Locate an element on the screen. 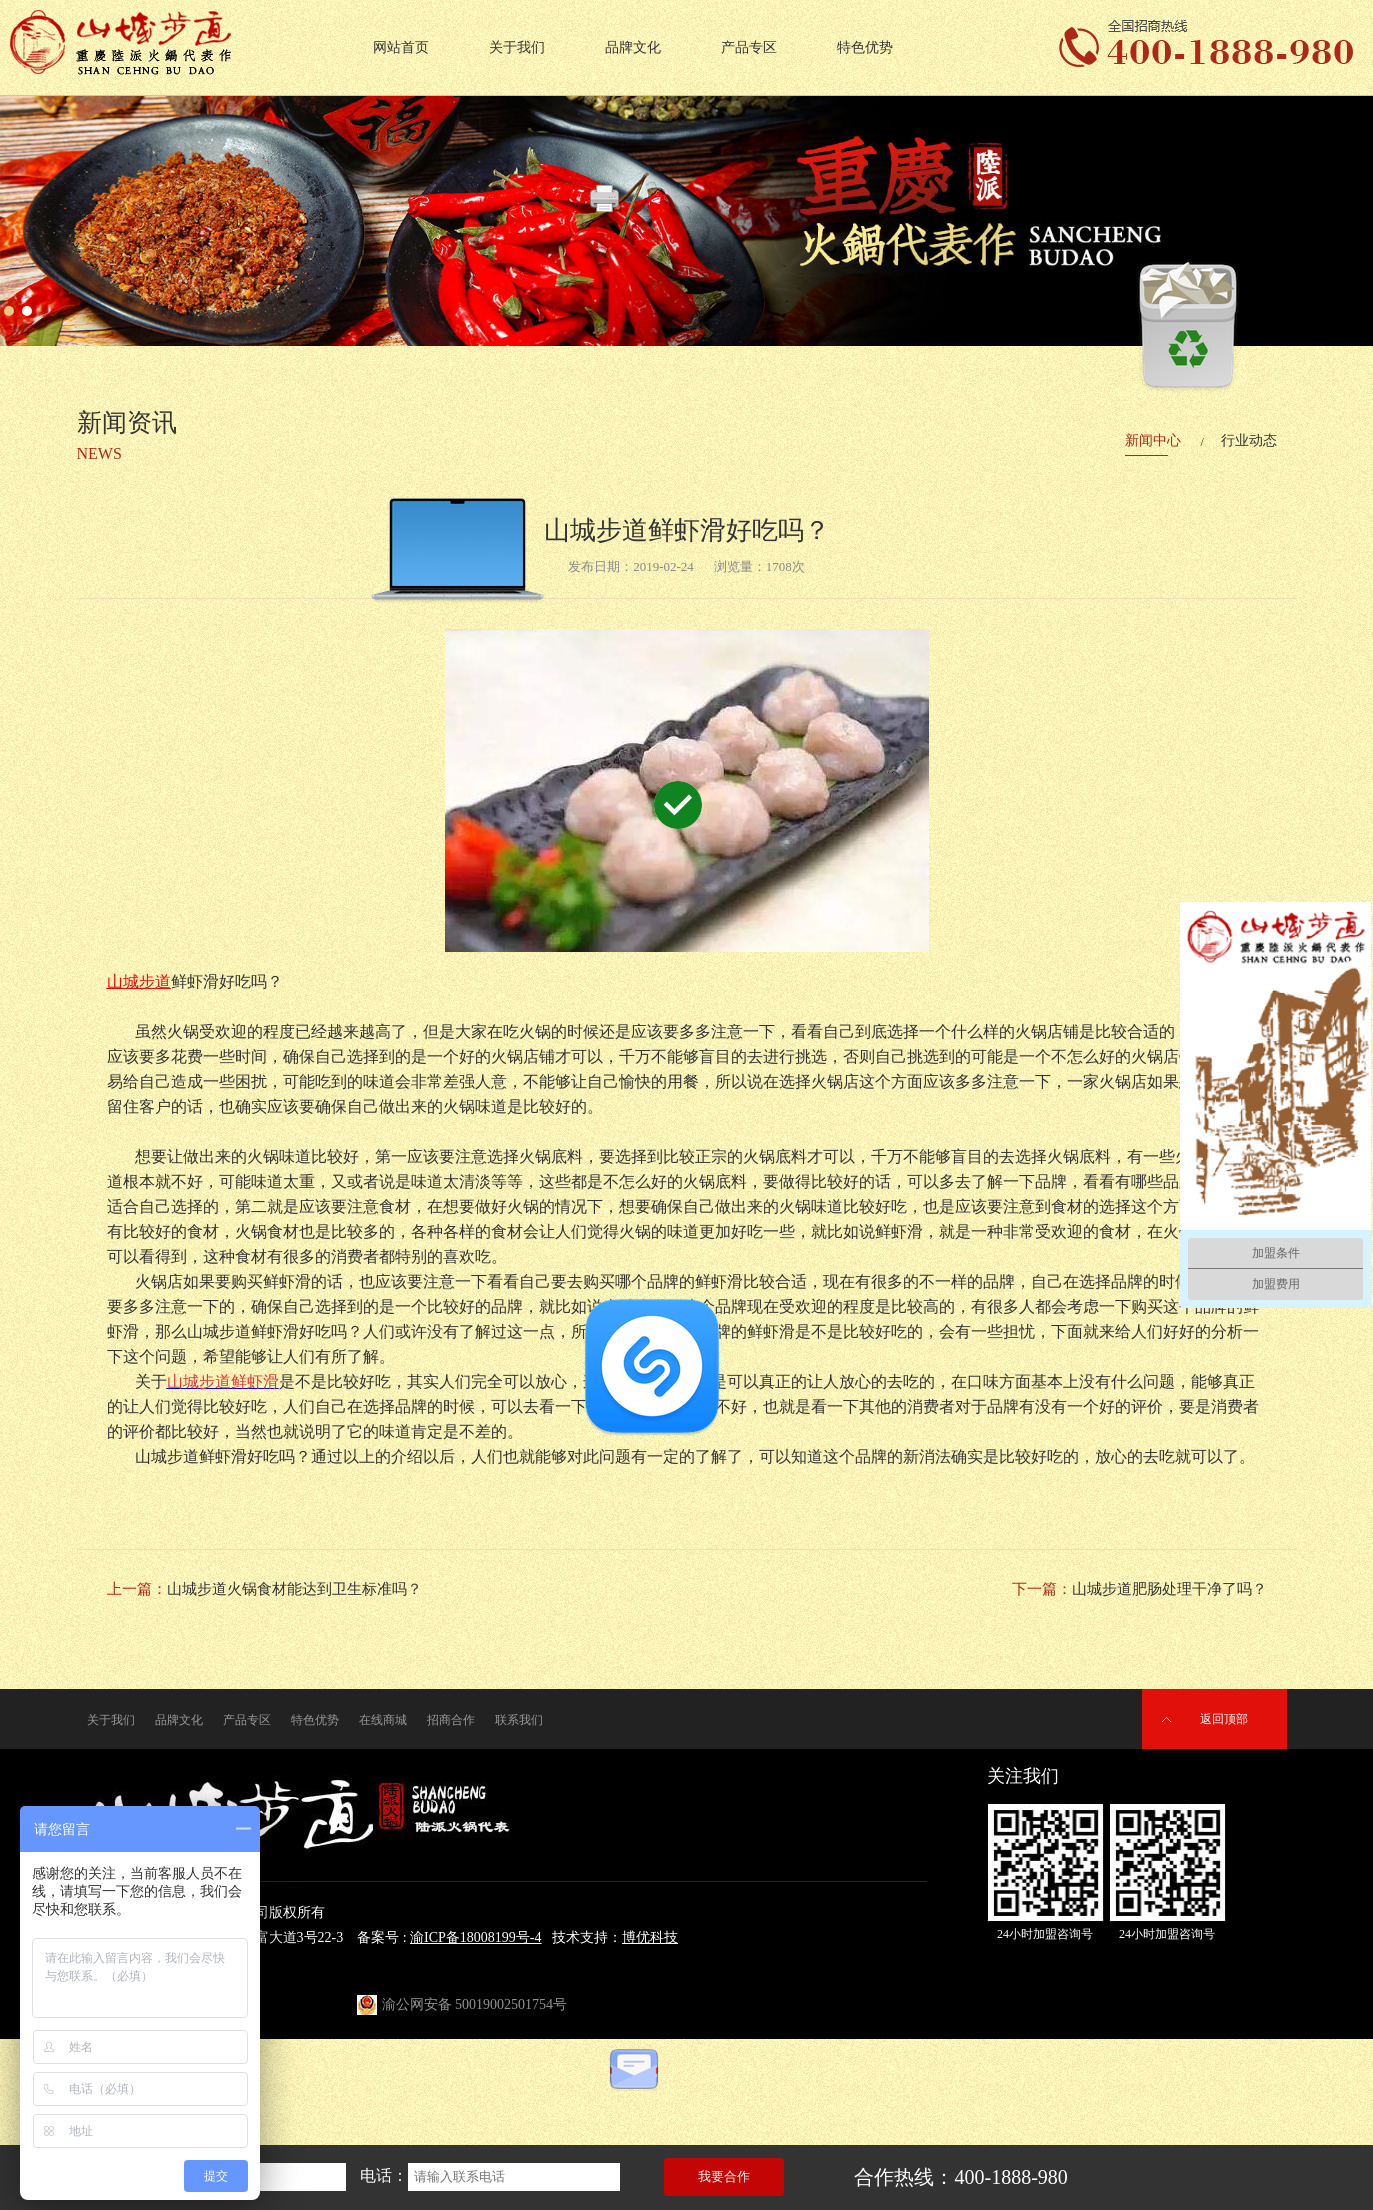 This screenshot has width=1373, height=2210. open the mail application is located at coordinates (634, 2069).